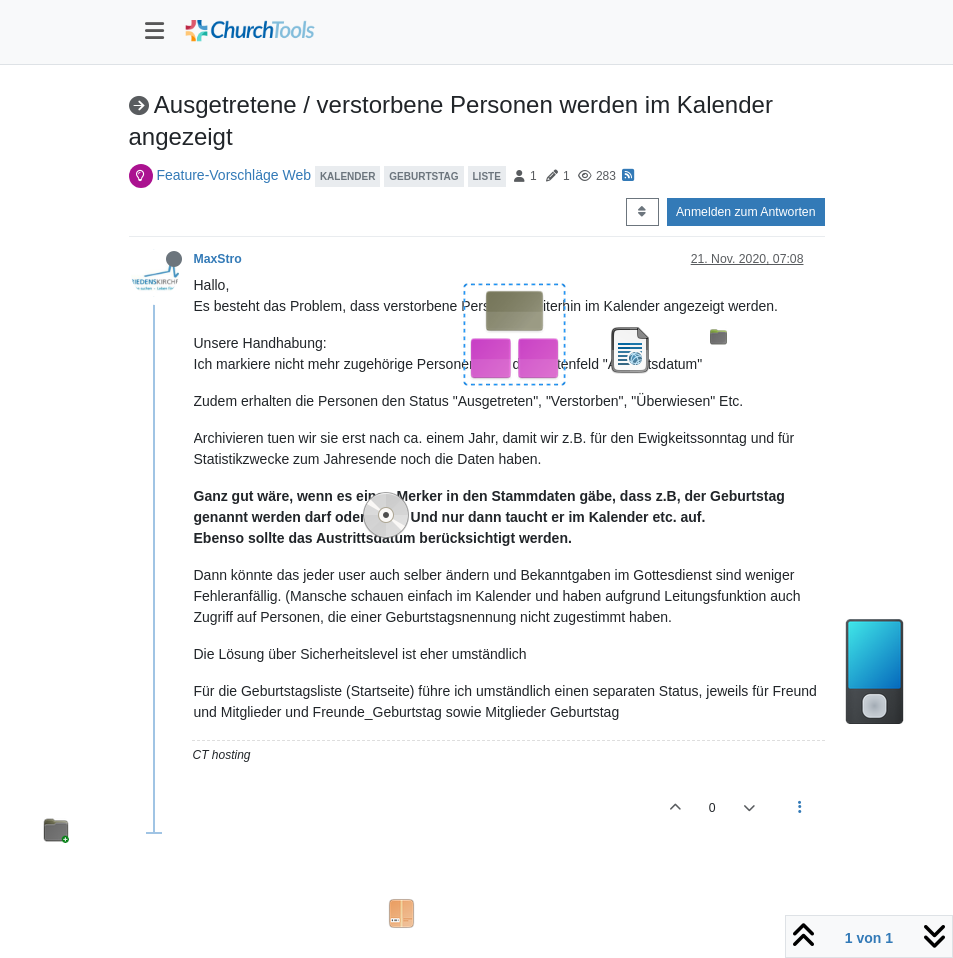 This screenshot has height=958, width=953. What do you see at coordinates (386, 515) in the screenshot?
I see `indicates a blank CD-R disc ready for burning` at bounding box center [386, 515].